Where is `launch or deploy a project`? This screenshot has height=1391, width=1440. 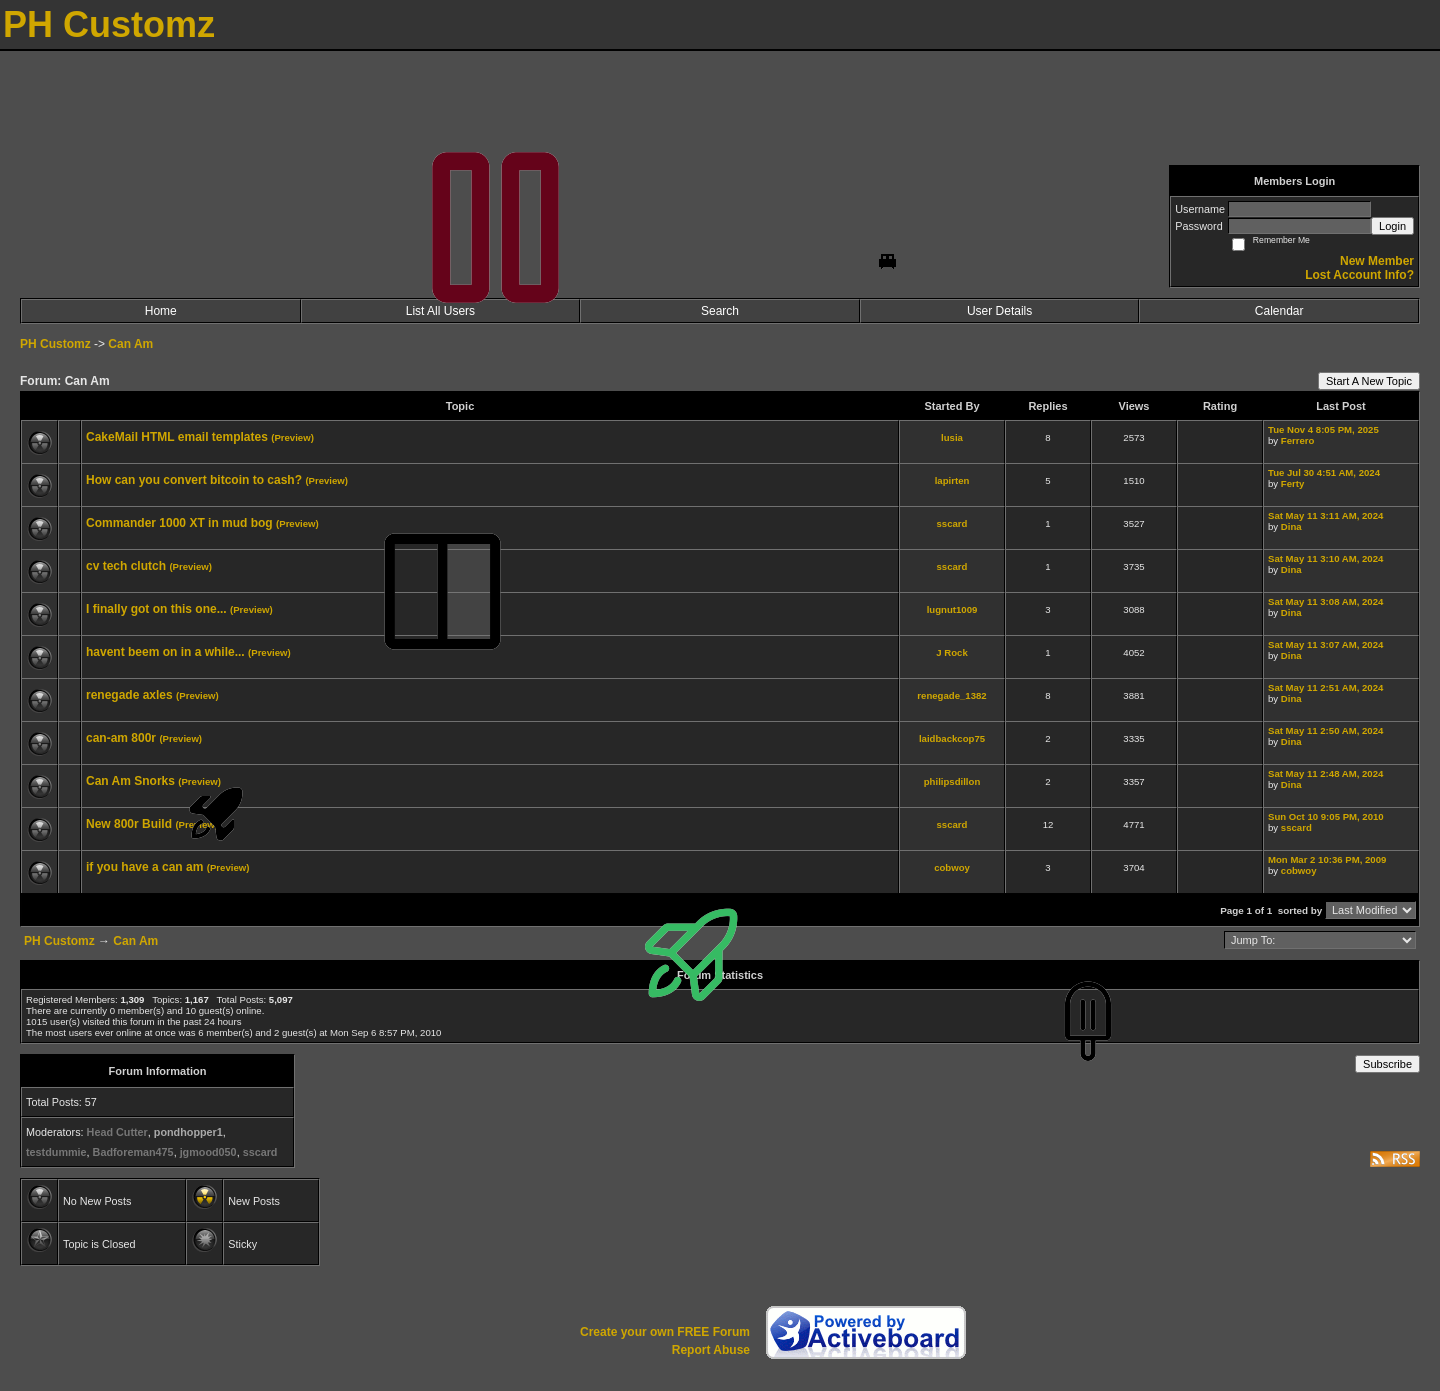 launch or deploy a project is located at coordinates (217, 813).